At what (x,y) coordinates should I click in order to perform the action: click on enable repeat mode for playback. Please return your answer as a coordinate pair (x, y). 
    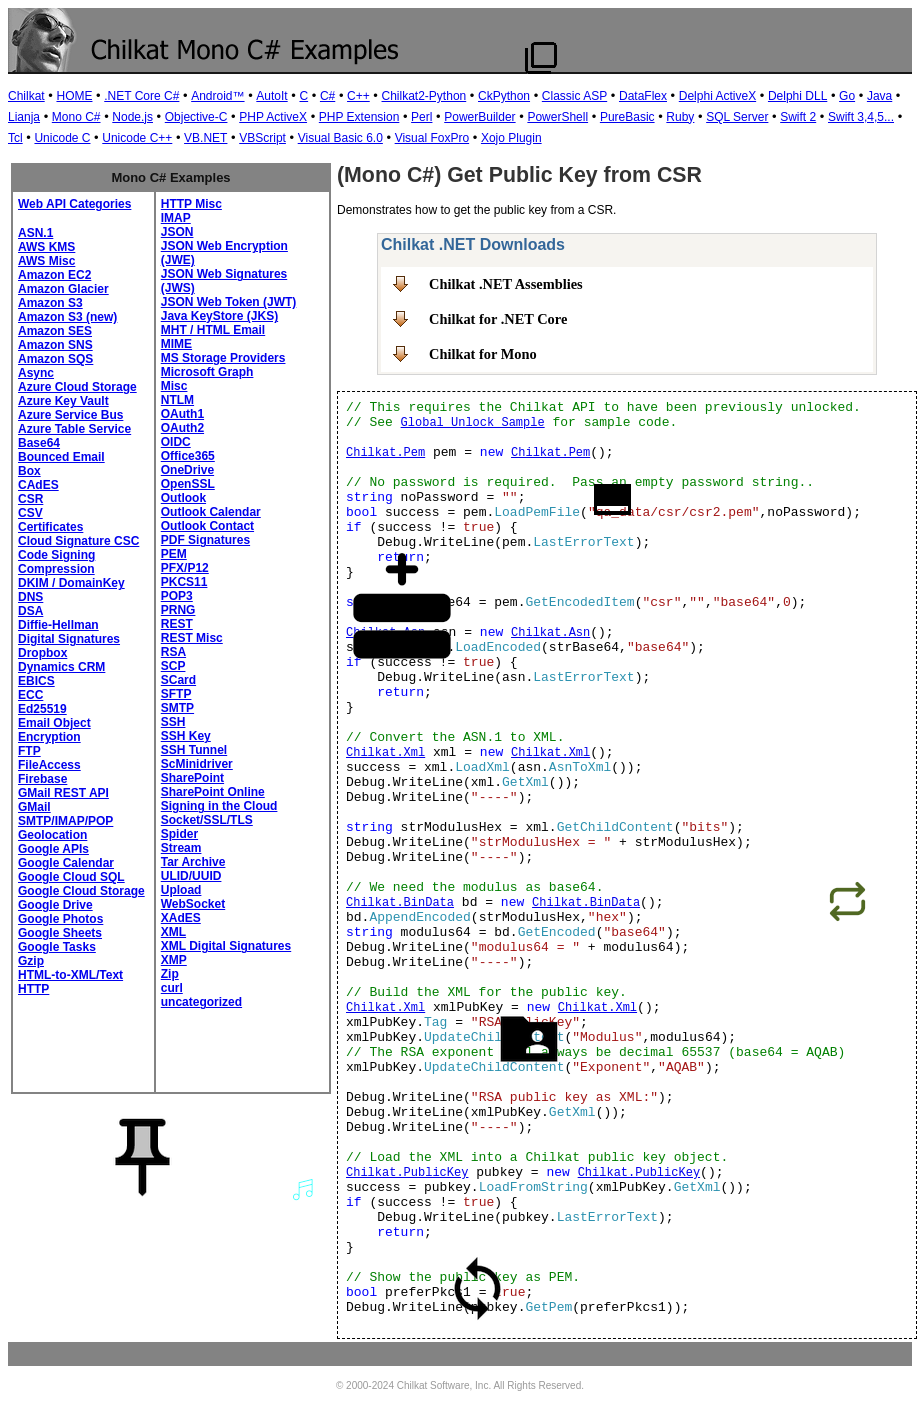
    Looking at the image, I should click on (847, 901).